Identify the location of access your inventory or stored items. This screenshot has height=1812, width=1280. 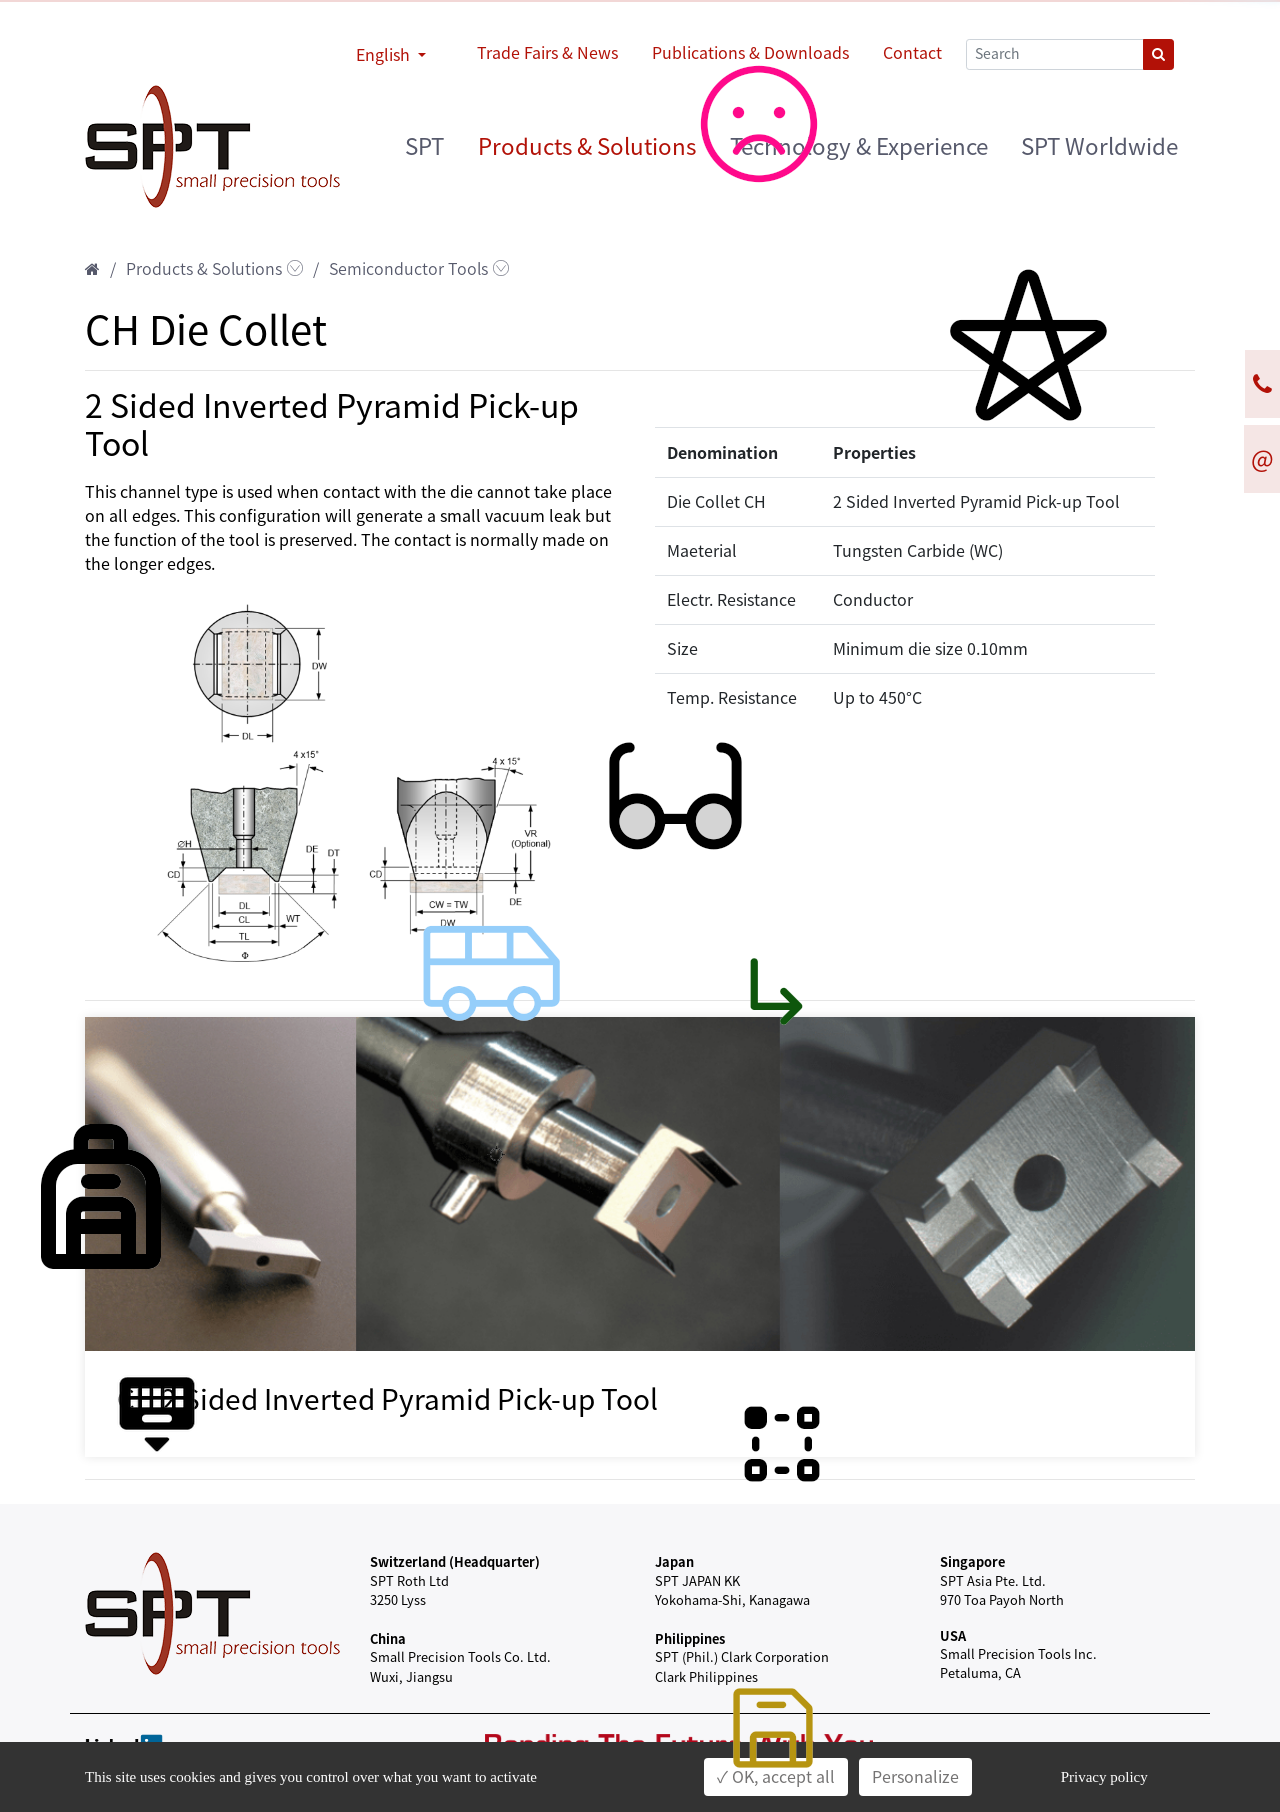
(101, 1199).